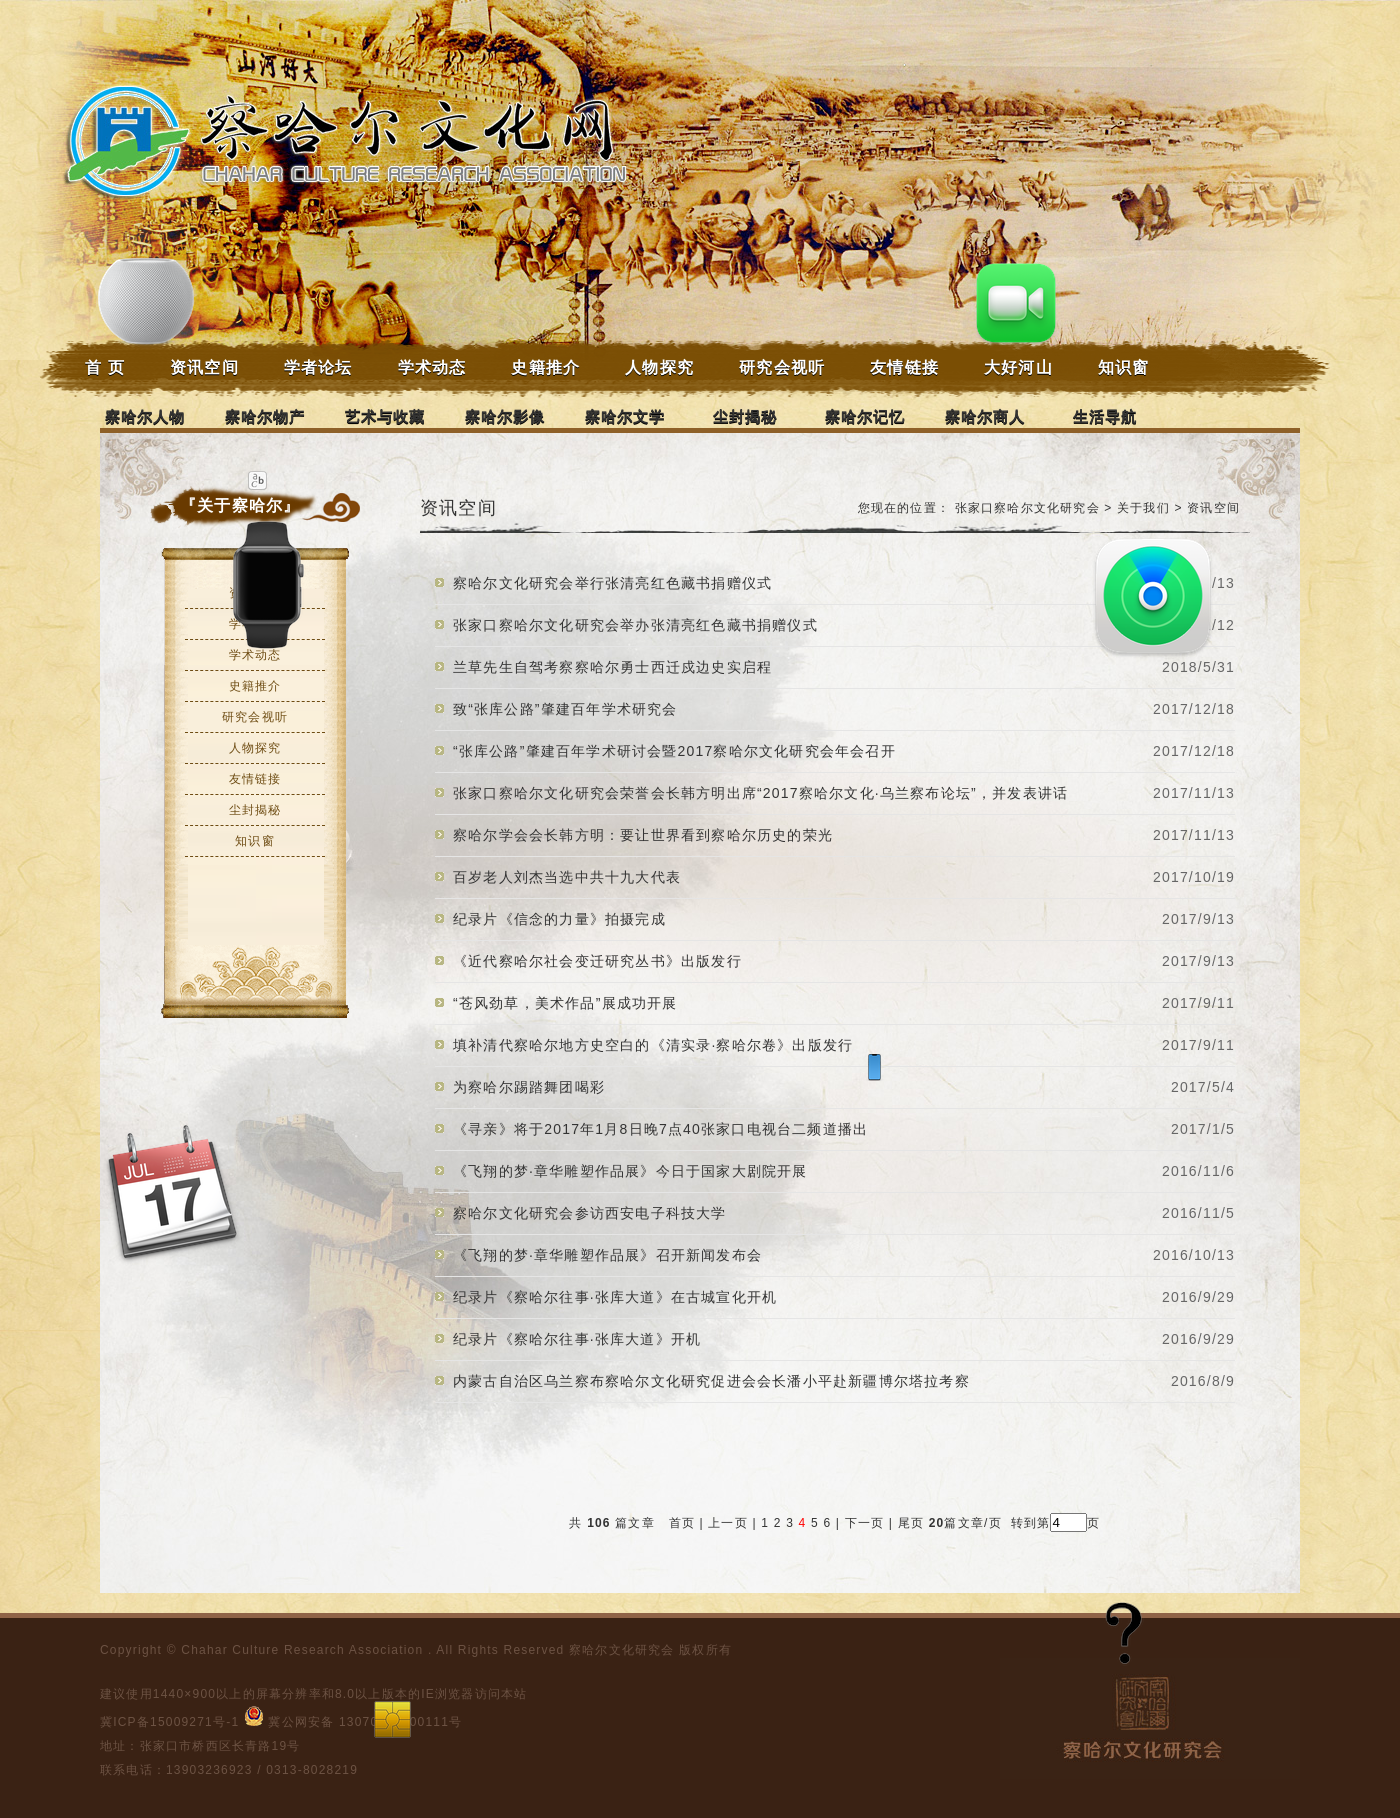 This screenshot has height=1818, width=1400. Describe the element at coordinates (146, 310) in the screenshot. I see `homepod mini smart speaker device` at that location.